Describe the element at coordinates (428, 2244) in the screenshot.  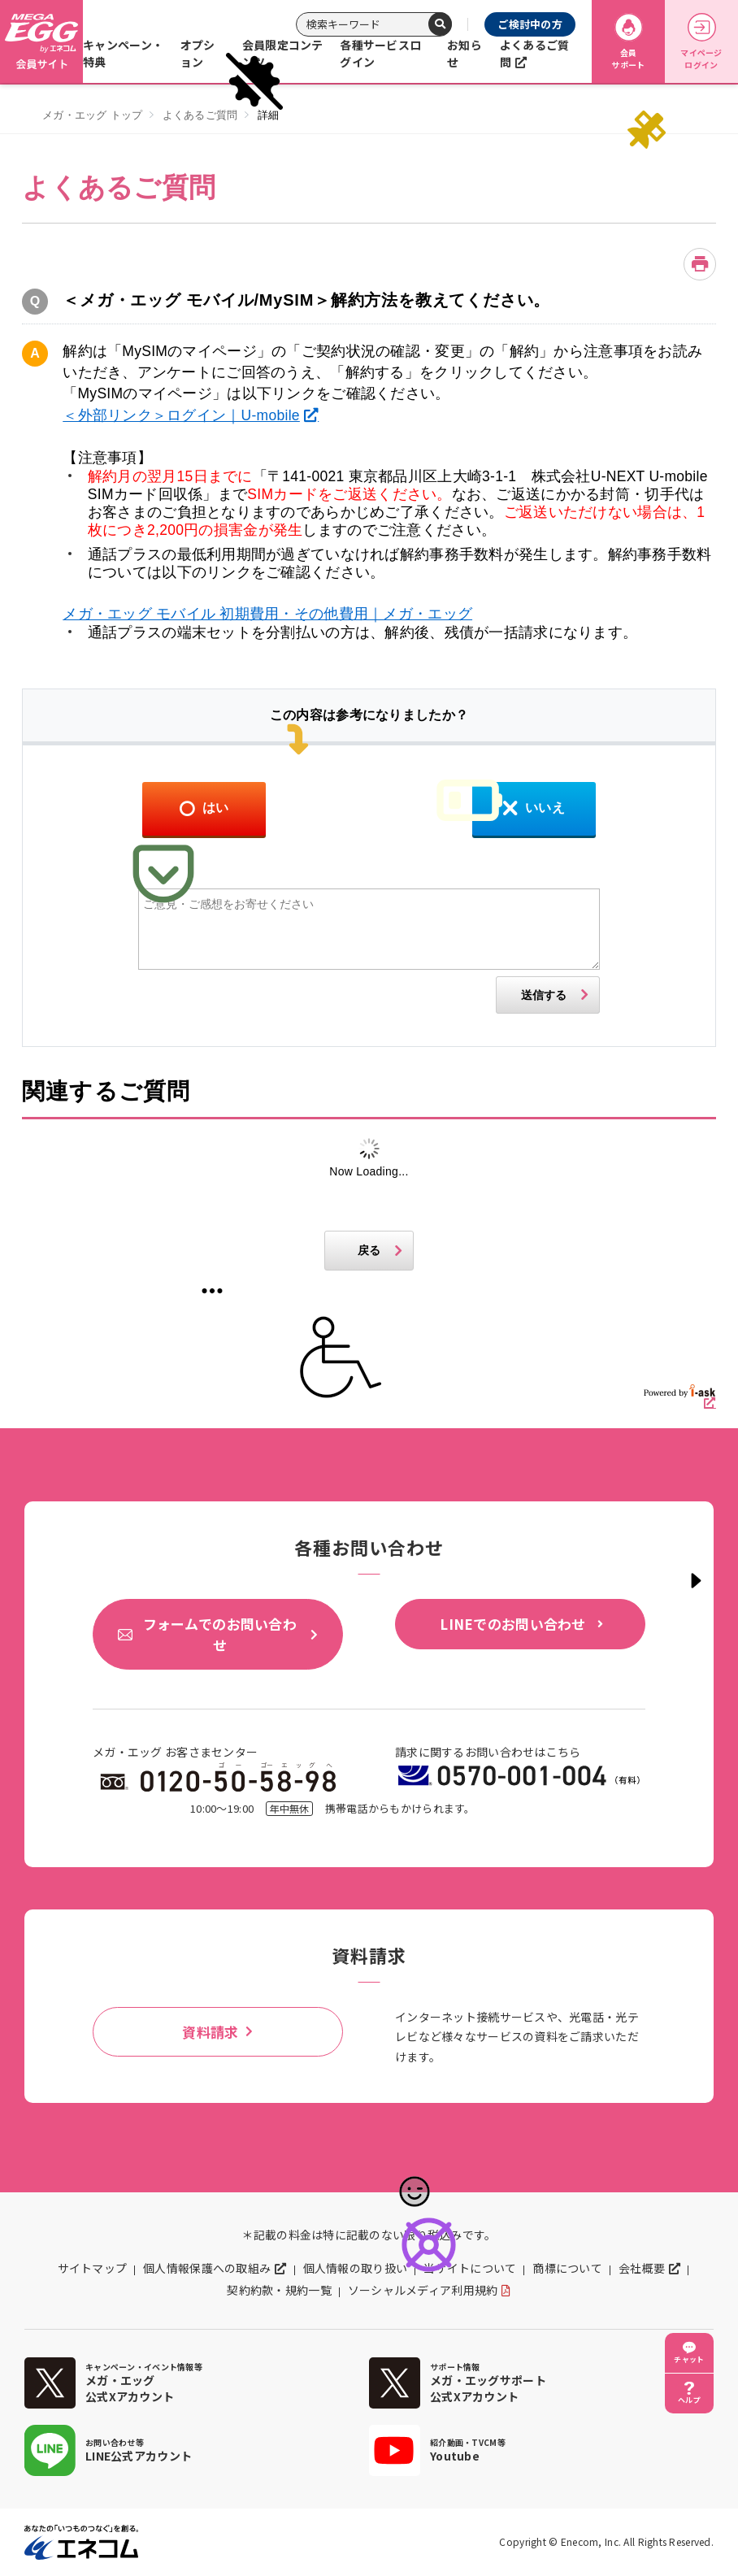
I see `access help or support center` at that location.